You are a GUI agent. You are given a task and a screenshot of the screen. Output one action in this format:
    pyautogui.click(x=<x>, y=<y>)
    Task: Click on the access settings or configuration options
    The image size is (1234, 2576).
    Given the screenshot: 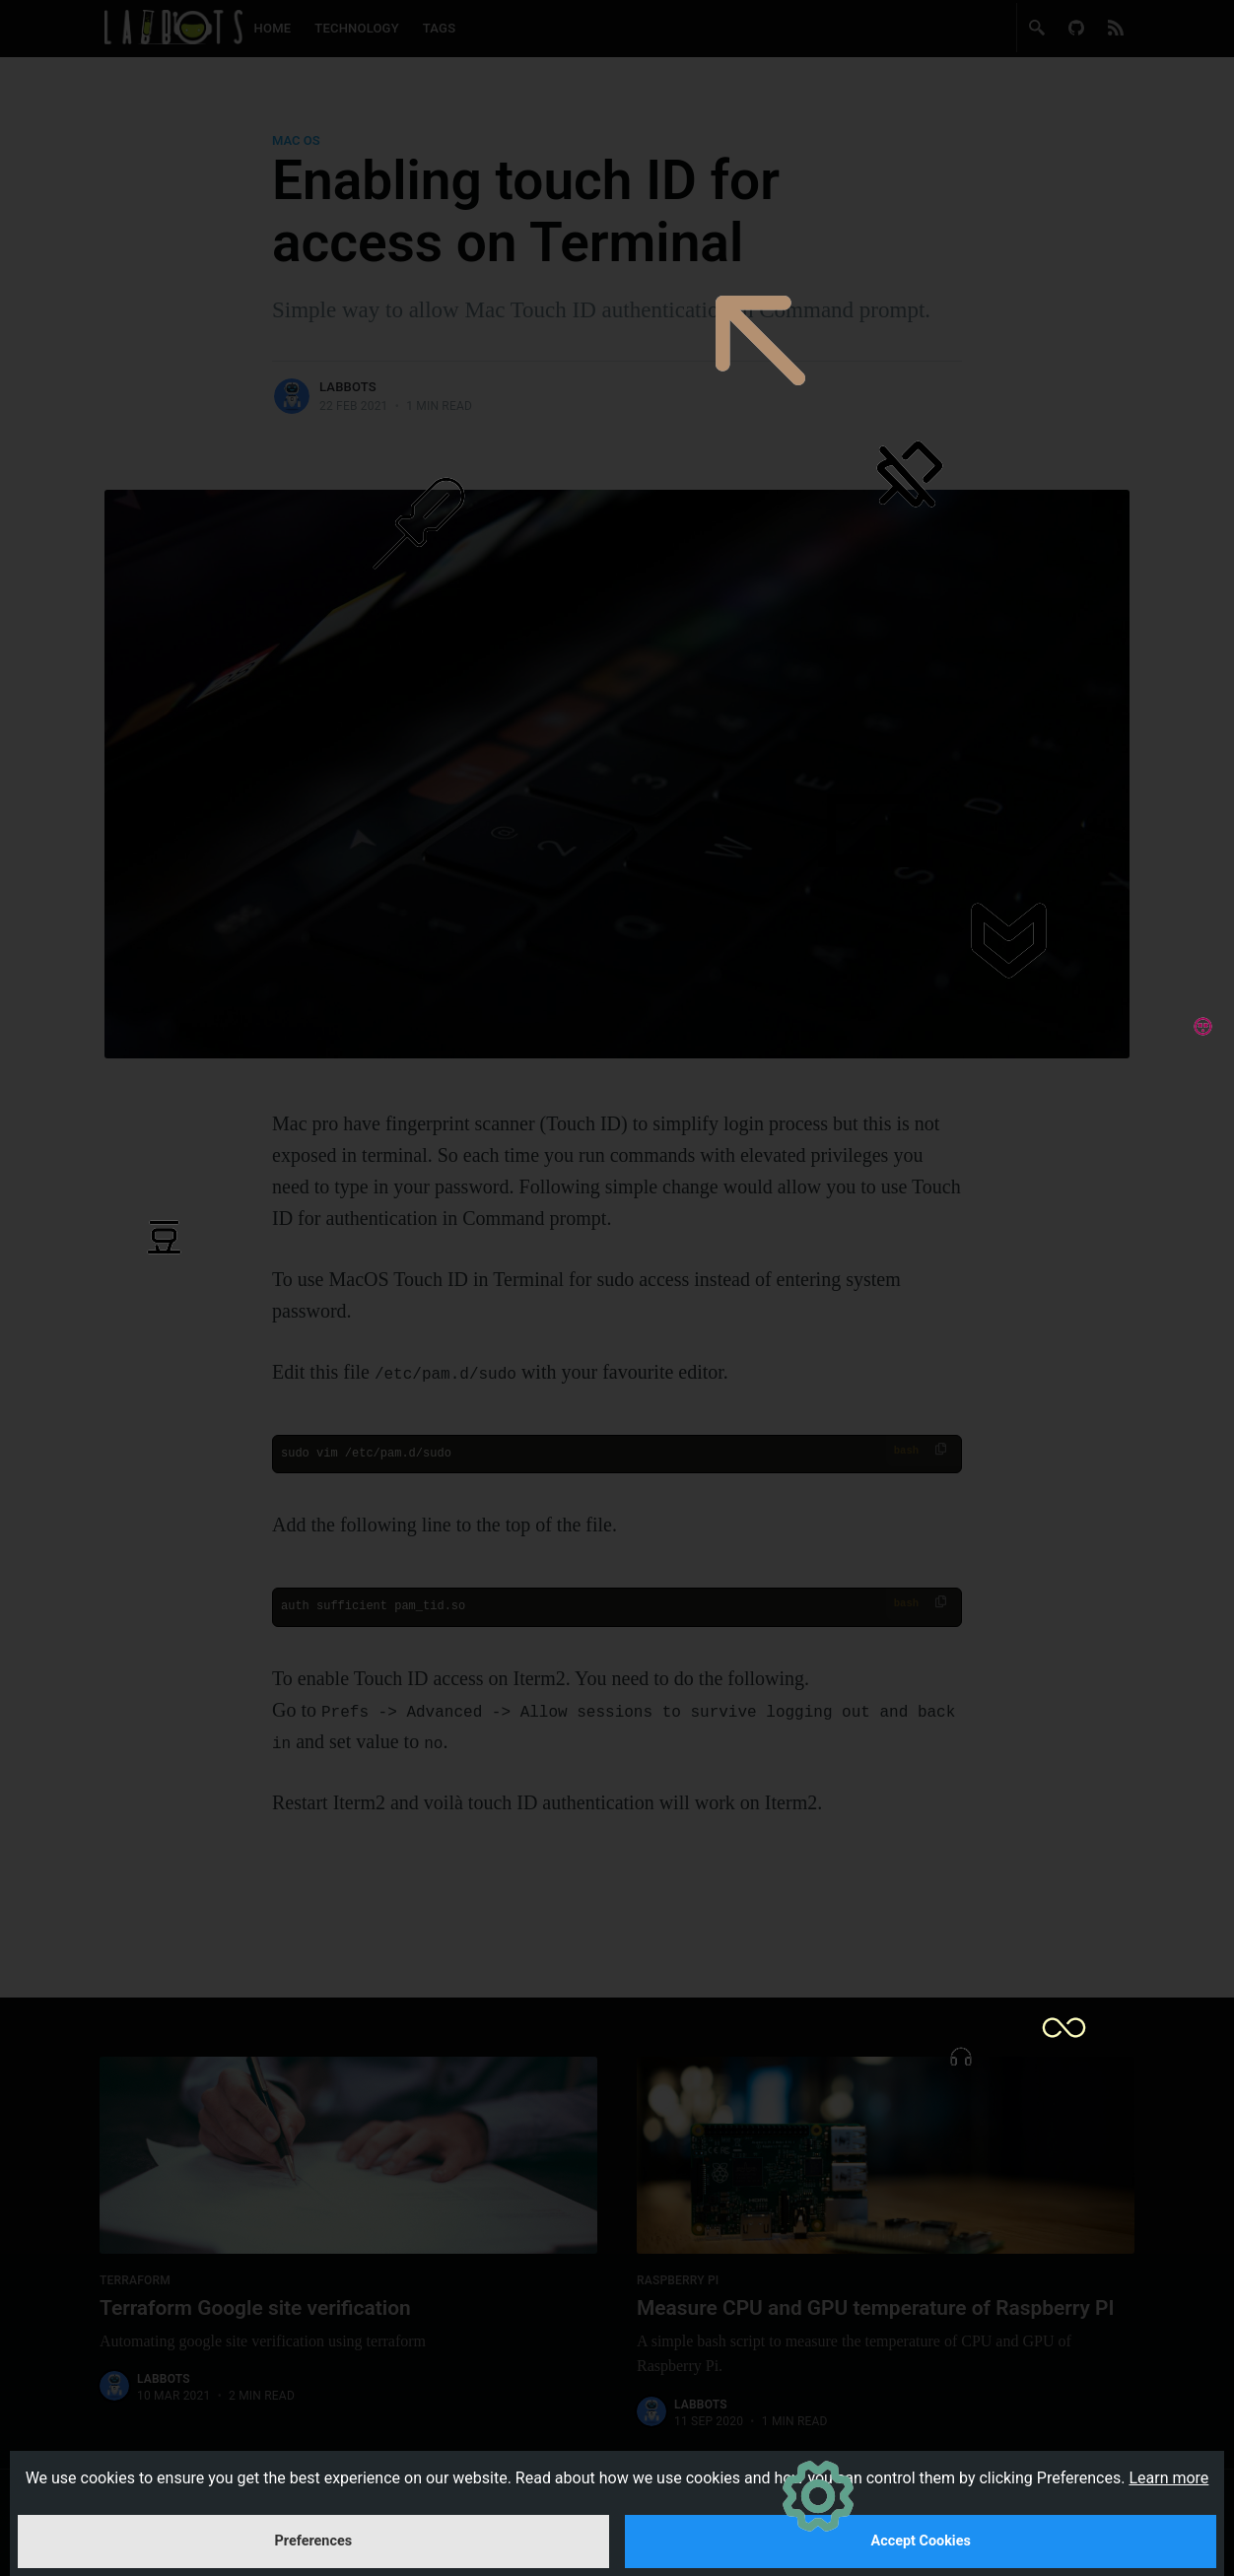 What is the action you would take?
    pyautogui.click(x=419, y=523)
    